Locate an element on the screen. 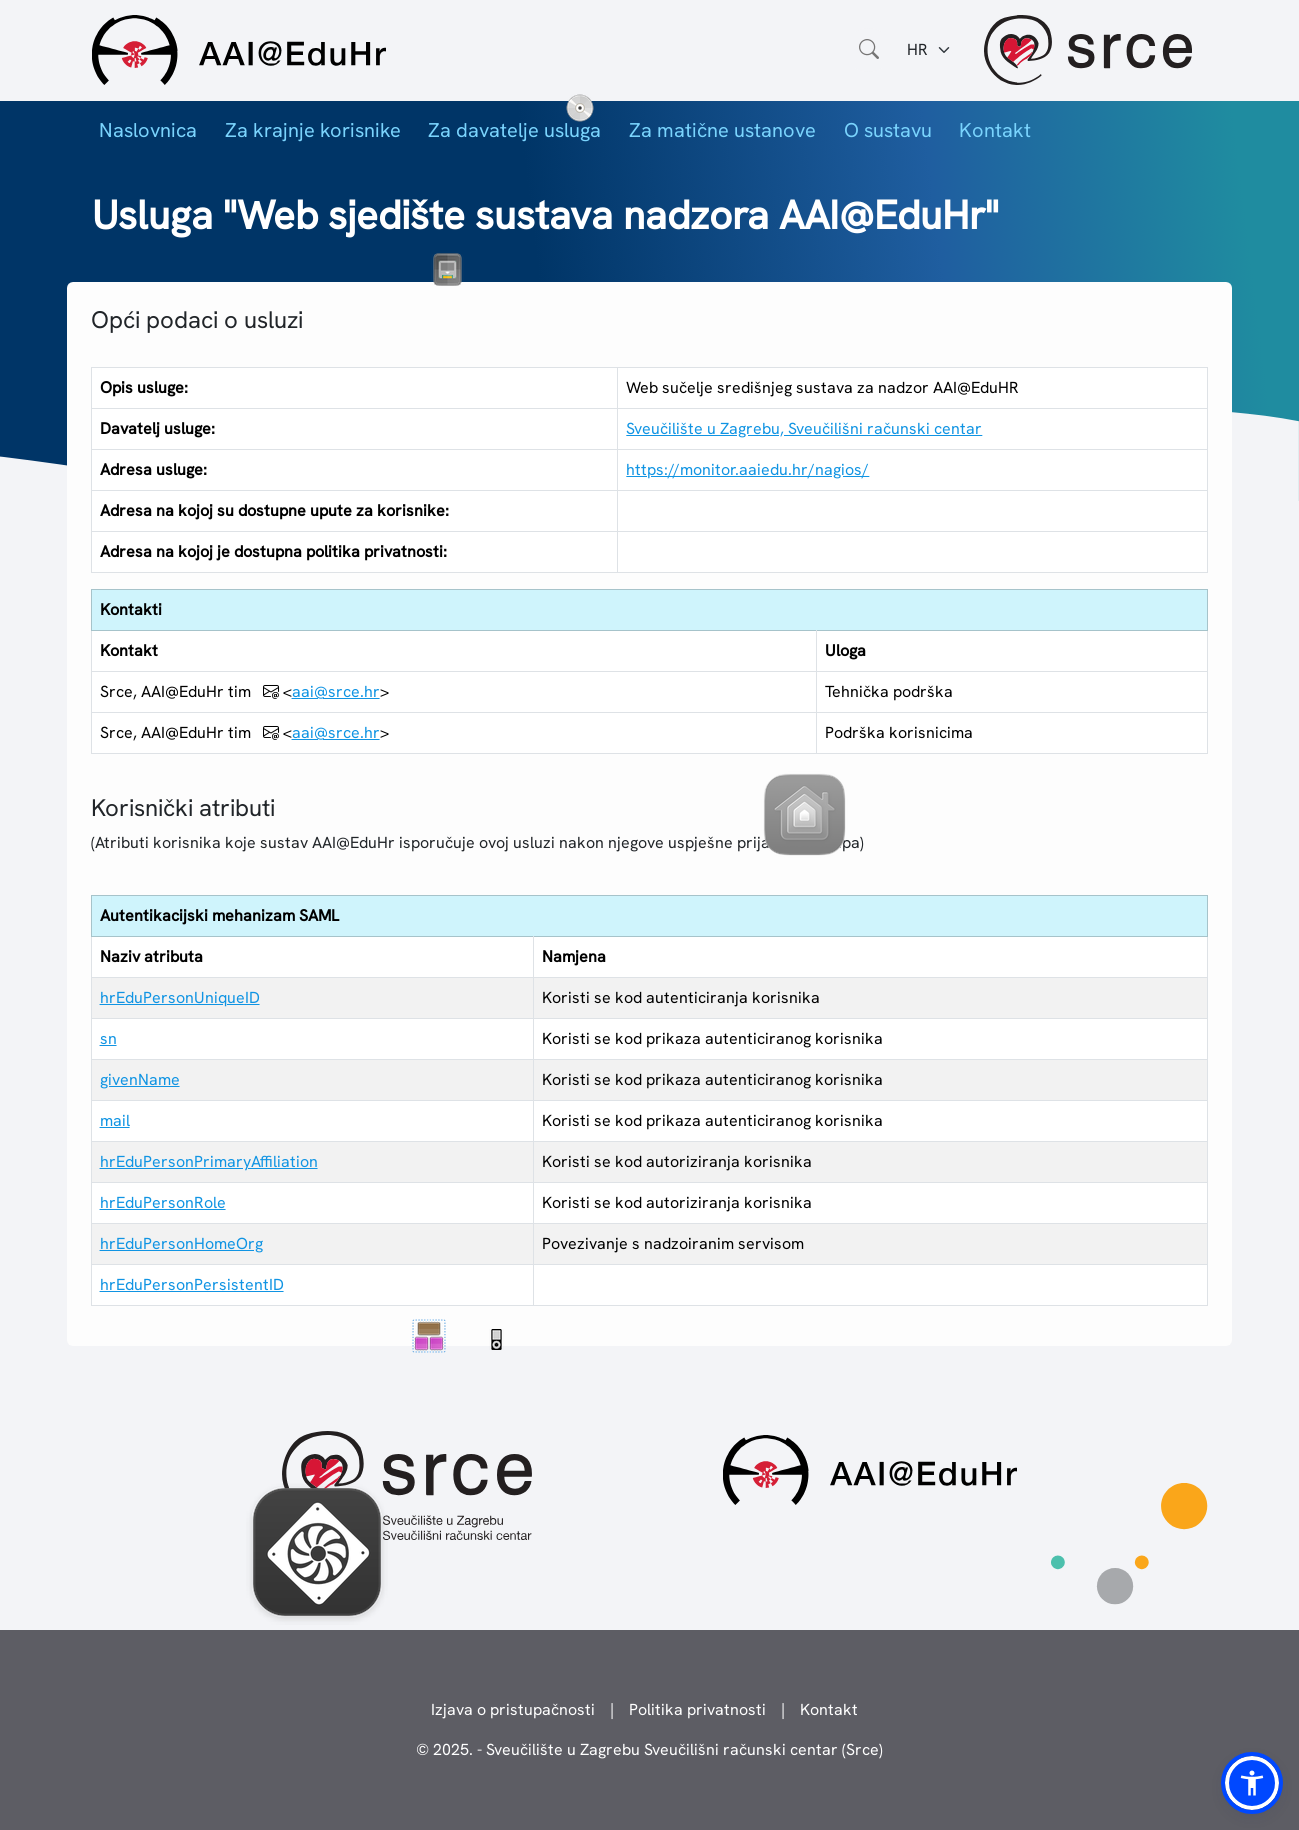 Image resolution: width=1299 pixels, height=1830 pixels. open the home app is located at coordinates (804, 814).